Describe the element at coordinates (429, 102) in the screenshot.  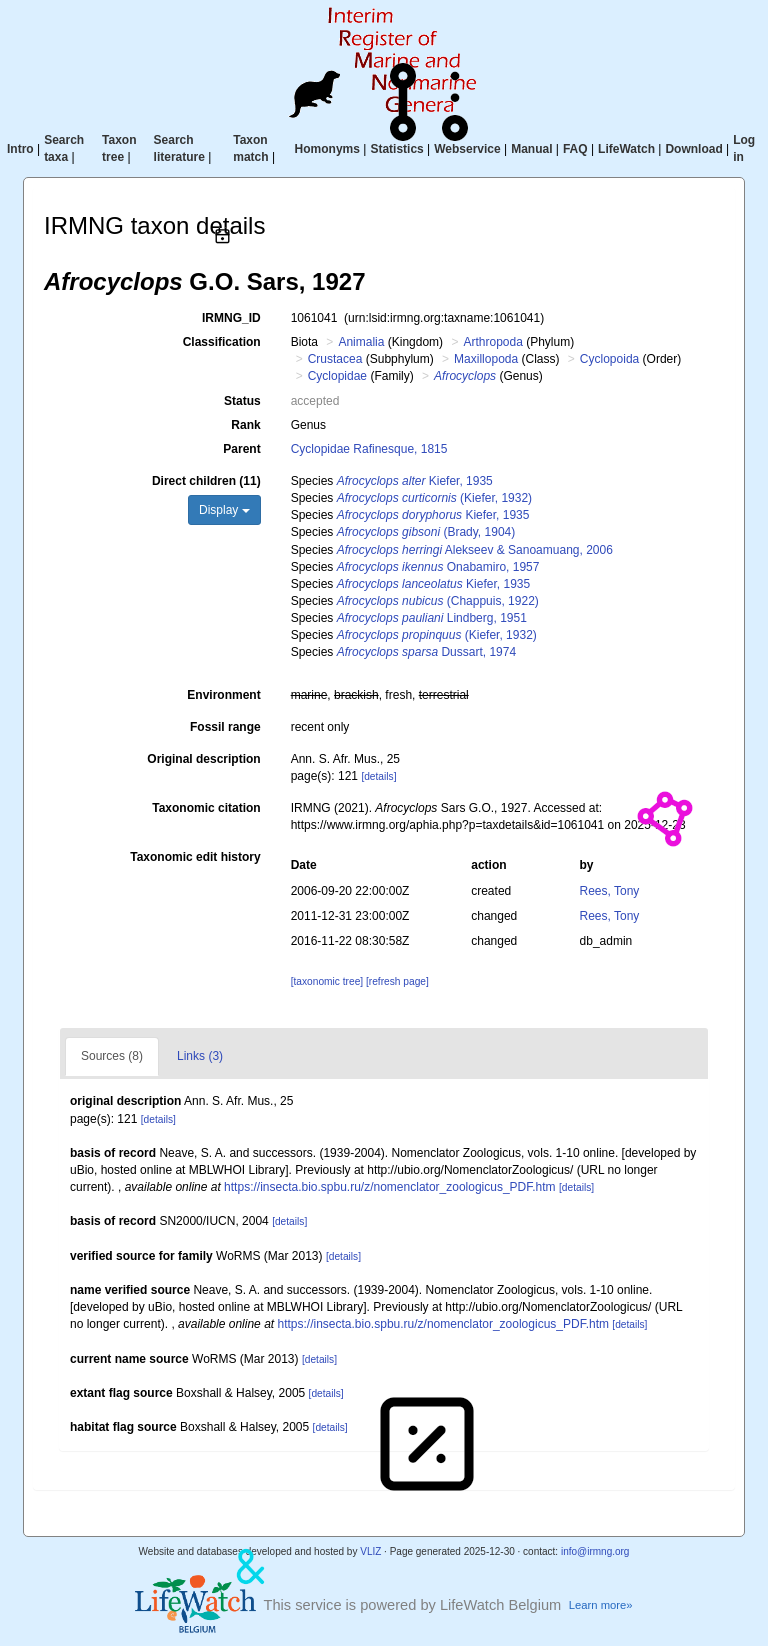
I see `indicates a draft pull request awaiting completion` at that location.